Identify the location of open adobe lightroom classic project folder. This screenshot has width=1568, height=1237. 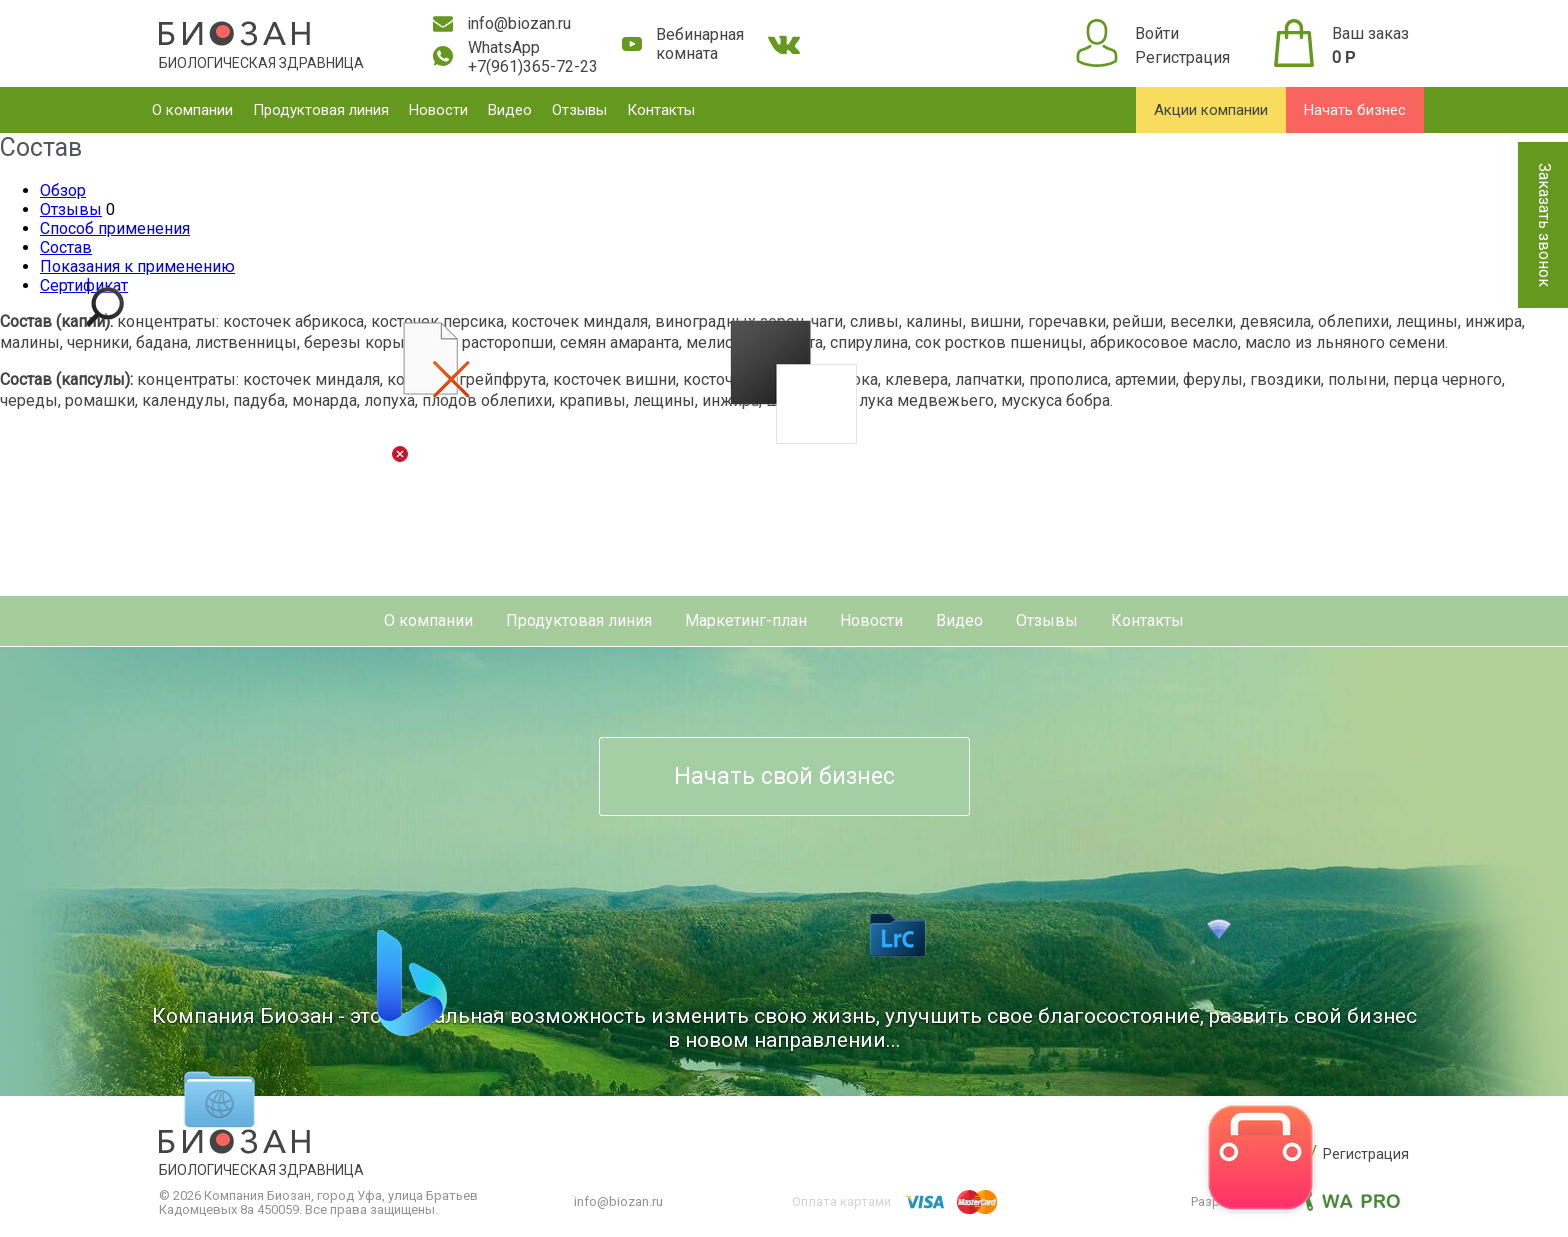
(897, 936).